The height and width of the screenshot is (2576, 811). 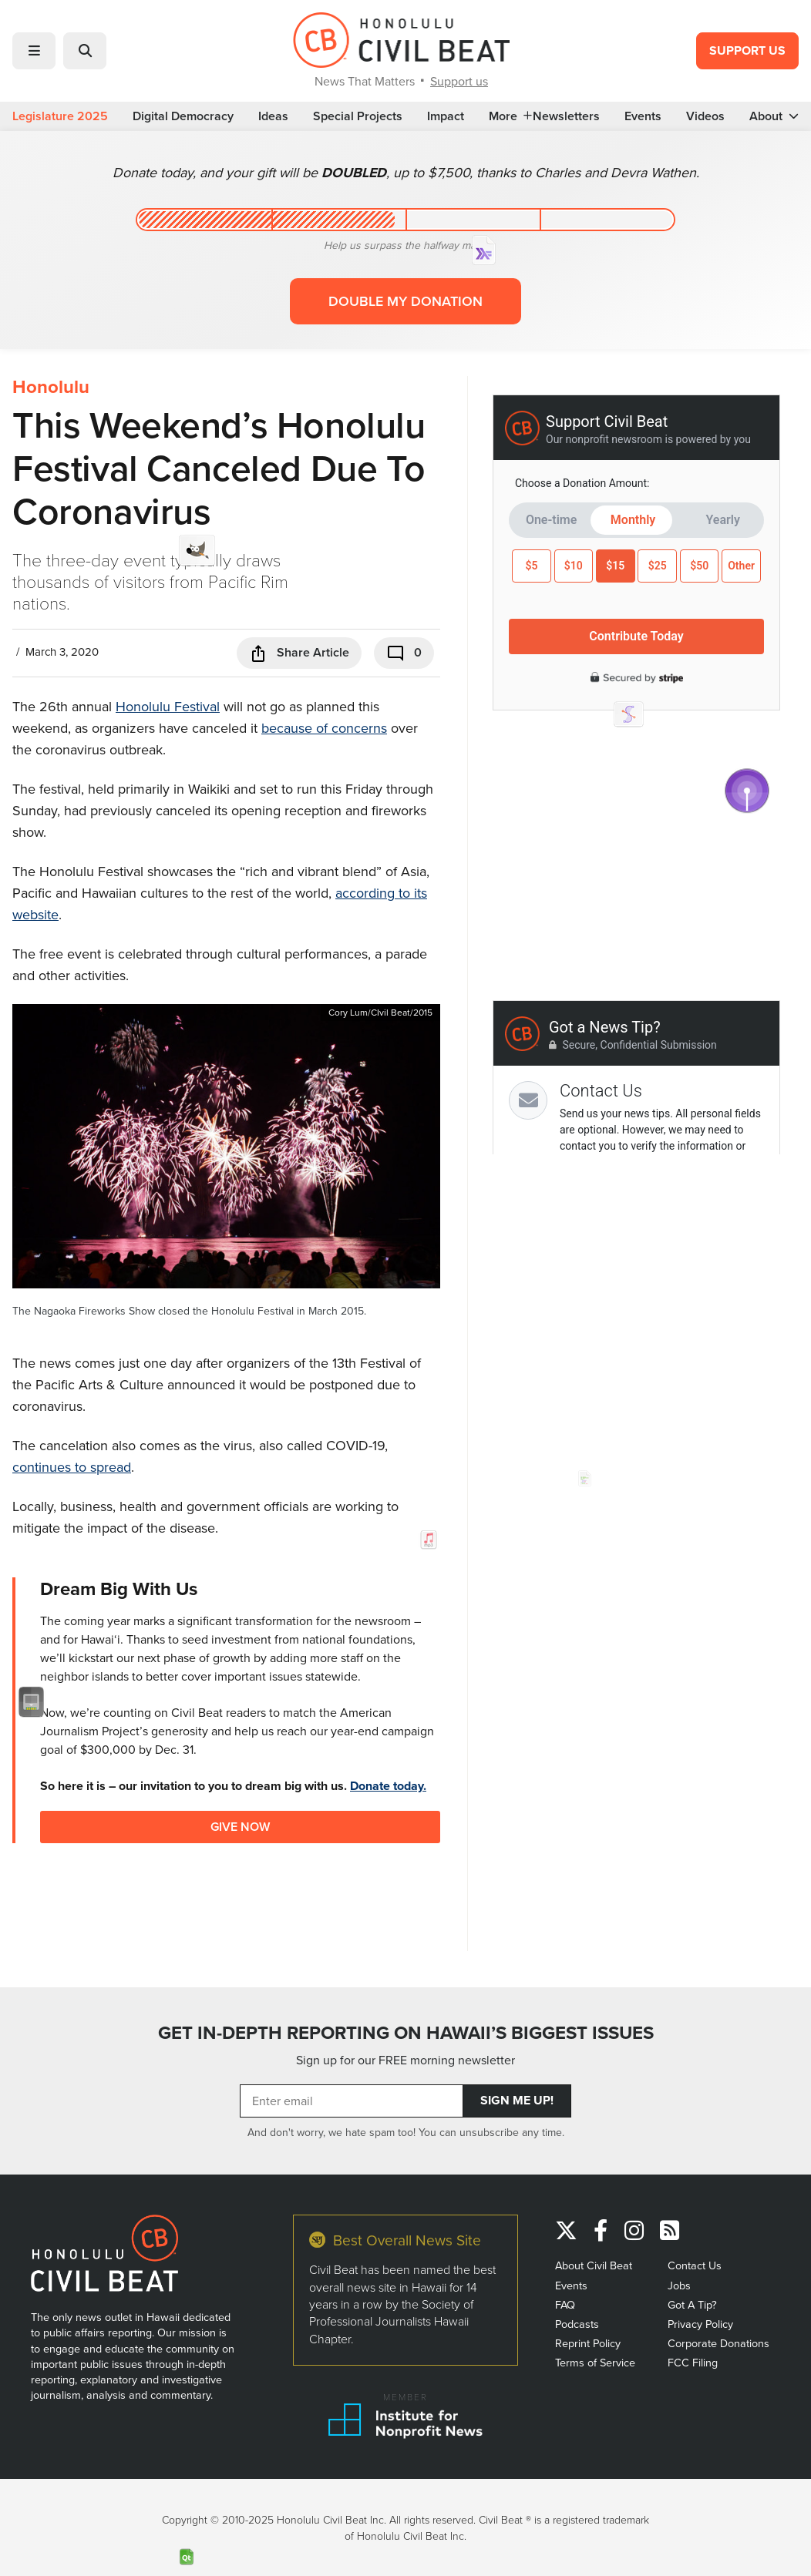 What do you see at coordinates (187, 2557) in the screenshot?
I see `a QML source file used in Qt development` at bounding box center [187, 2557].